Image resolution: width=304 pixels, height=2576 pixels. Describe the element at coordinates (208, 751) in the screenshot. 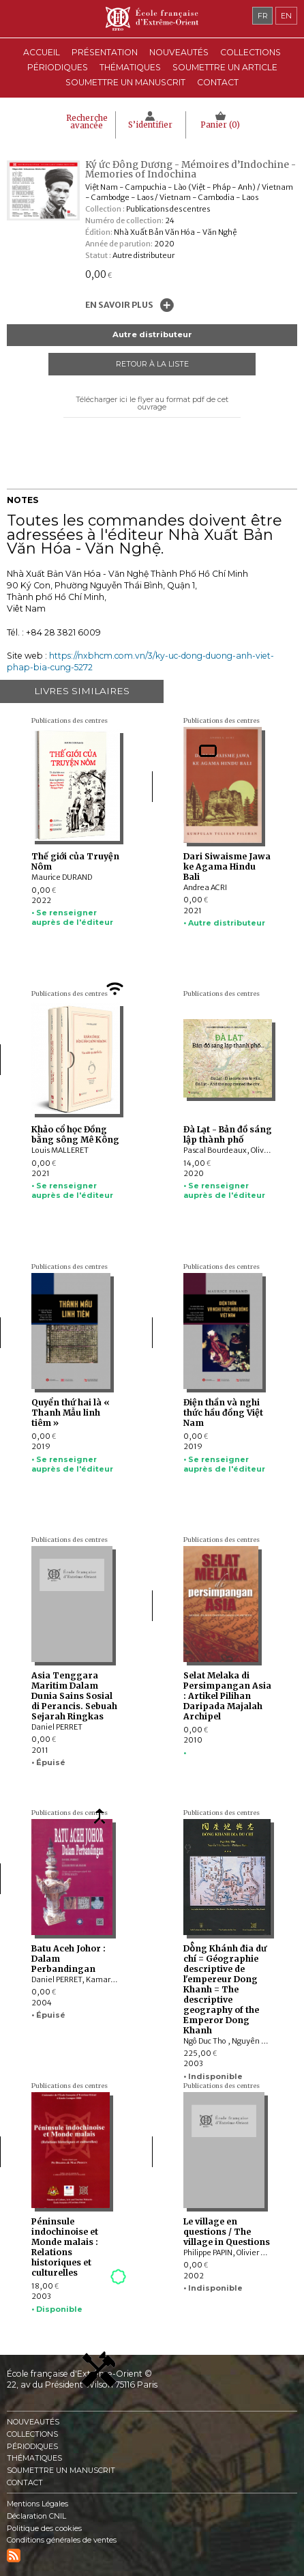

I see `crop image to 16:9 aspect ratio` at that location.